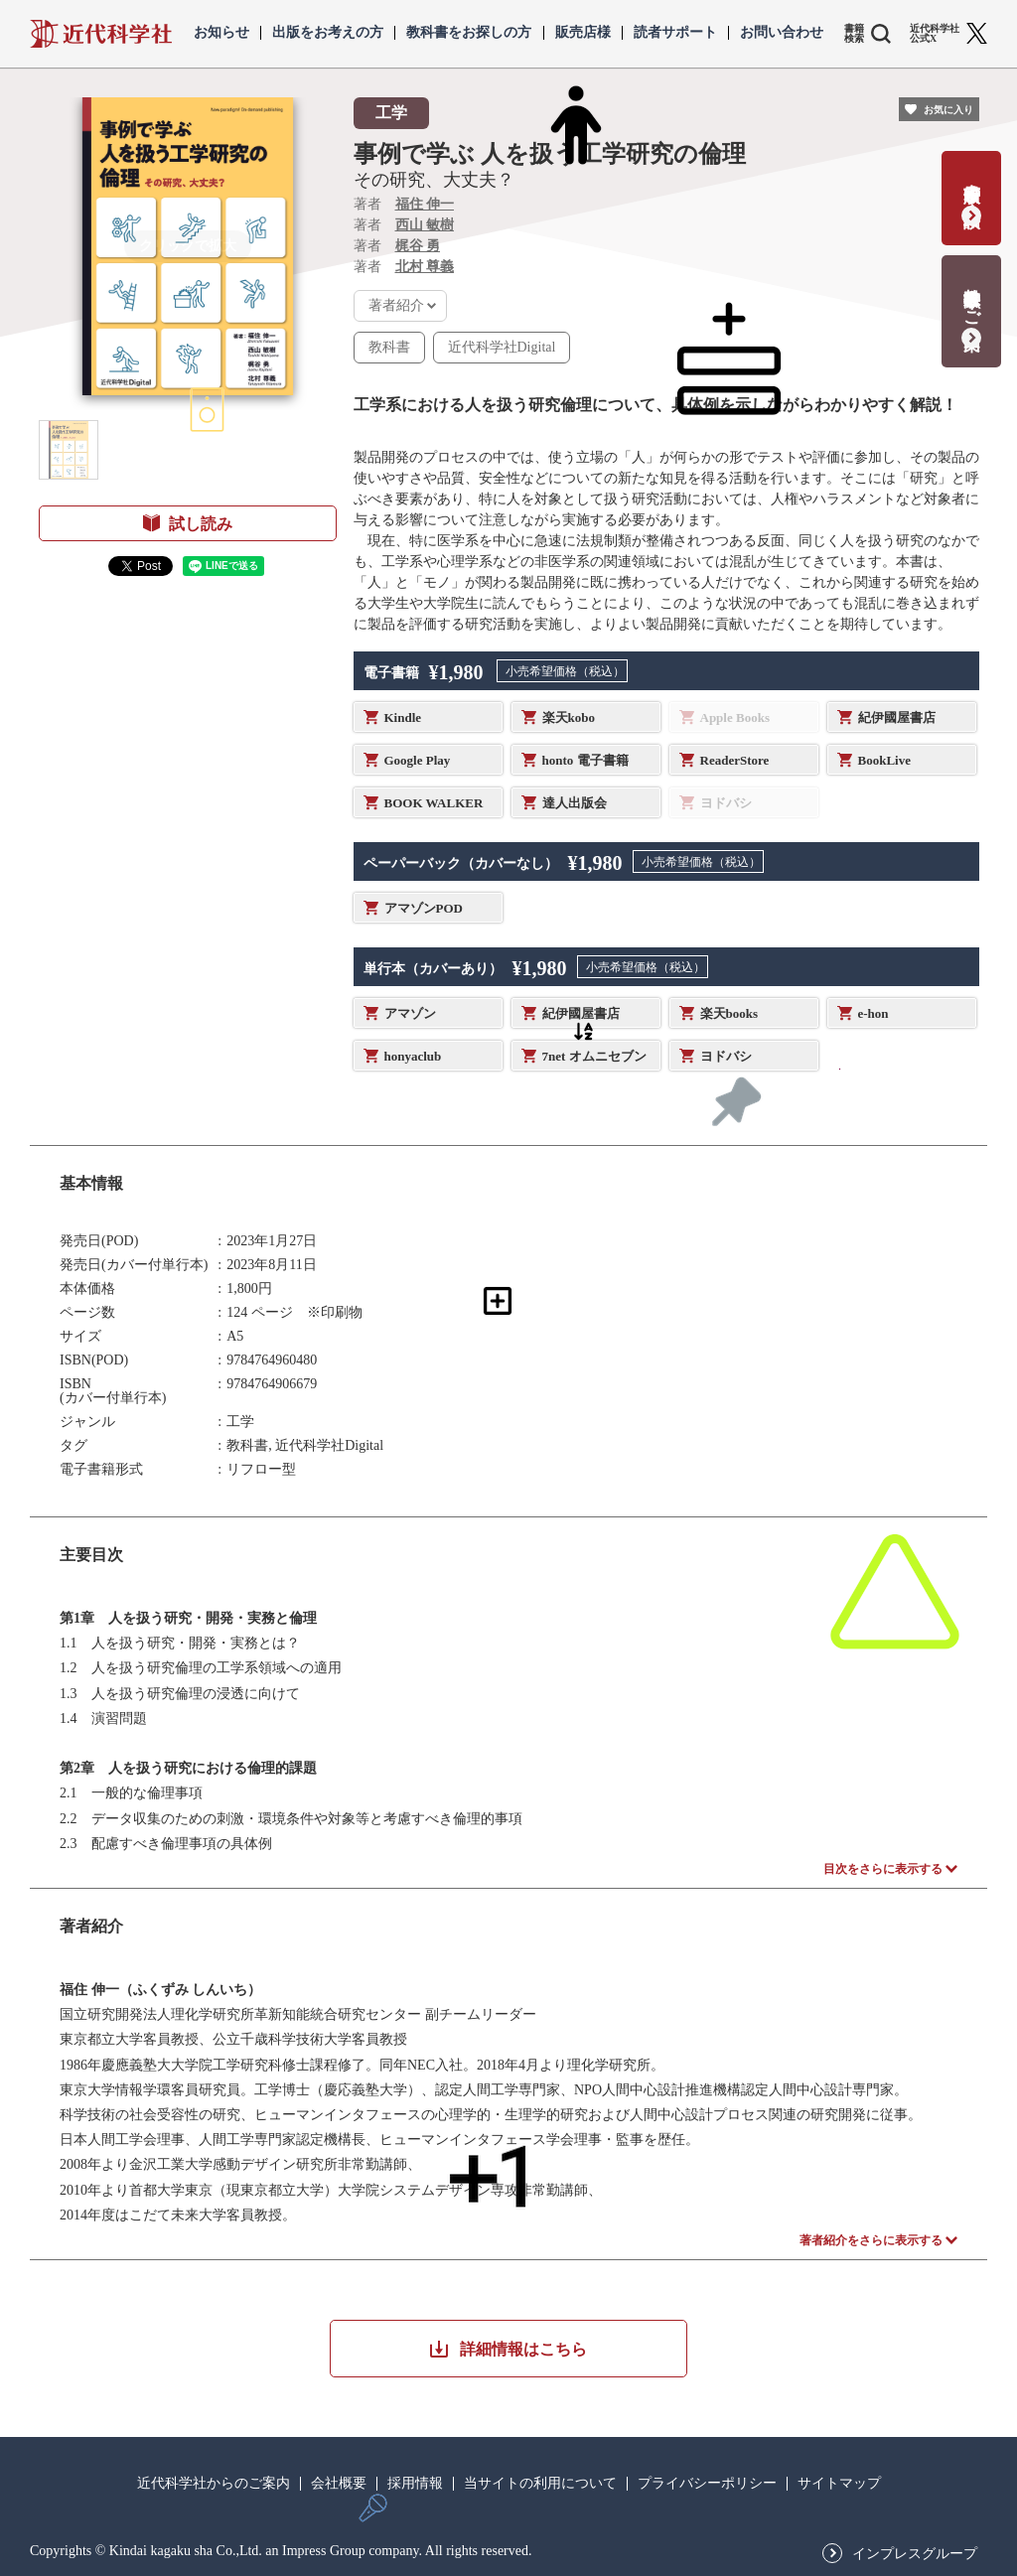 This screenshot has width=1017, height=2576. I want to click on pin an item to keep it visible, so click(737, 1100).